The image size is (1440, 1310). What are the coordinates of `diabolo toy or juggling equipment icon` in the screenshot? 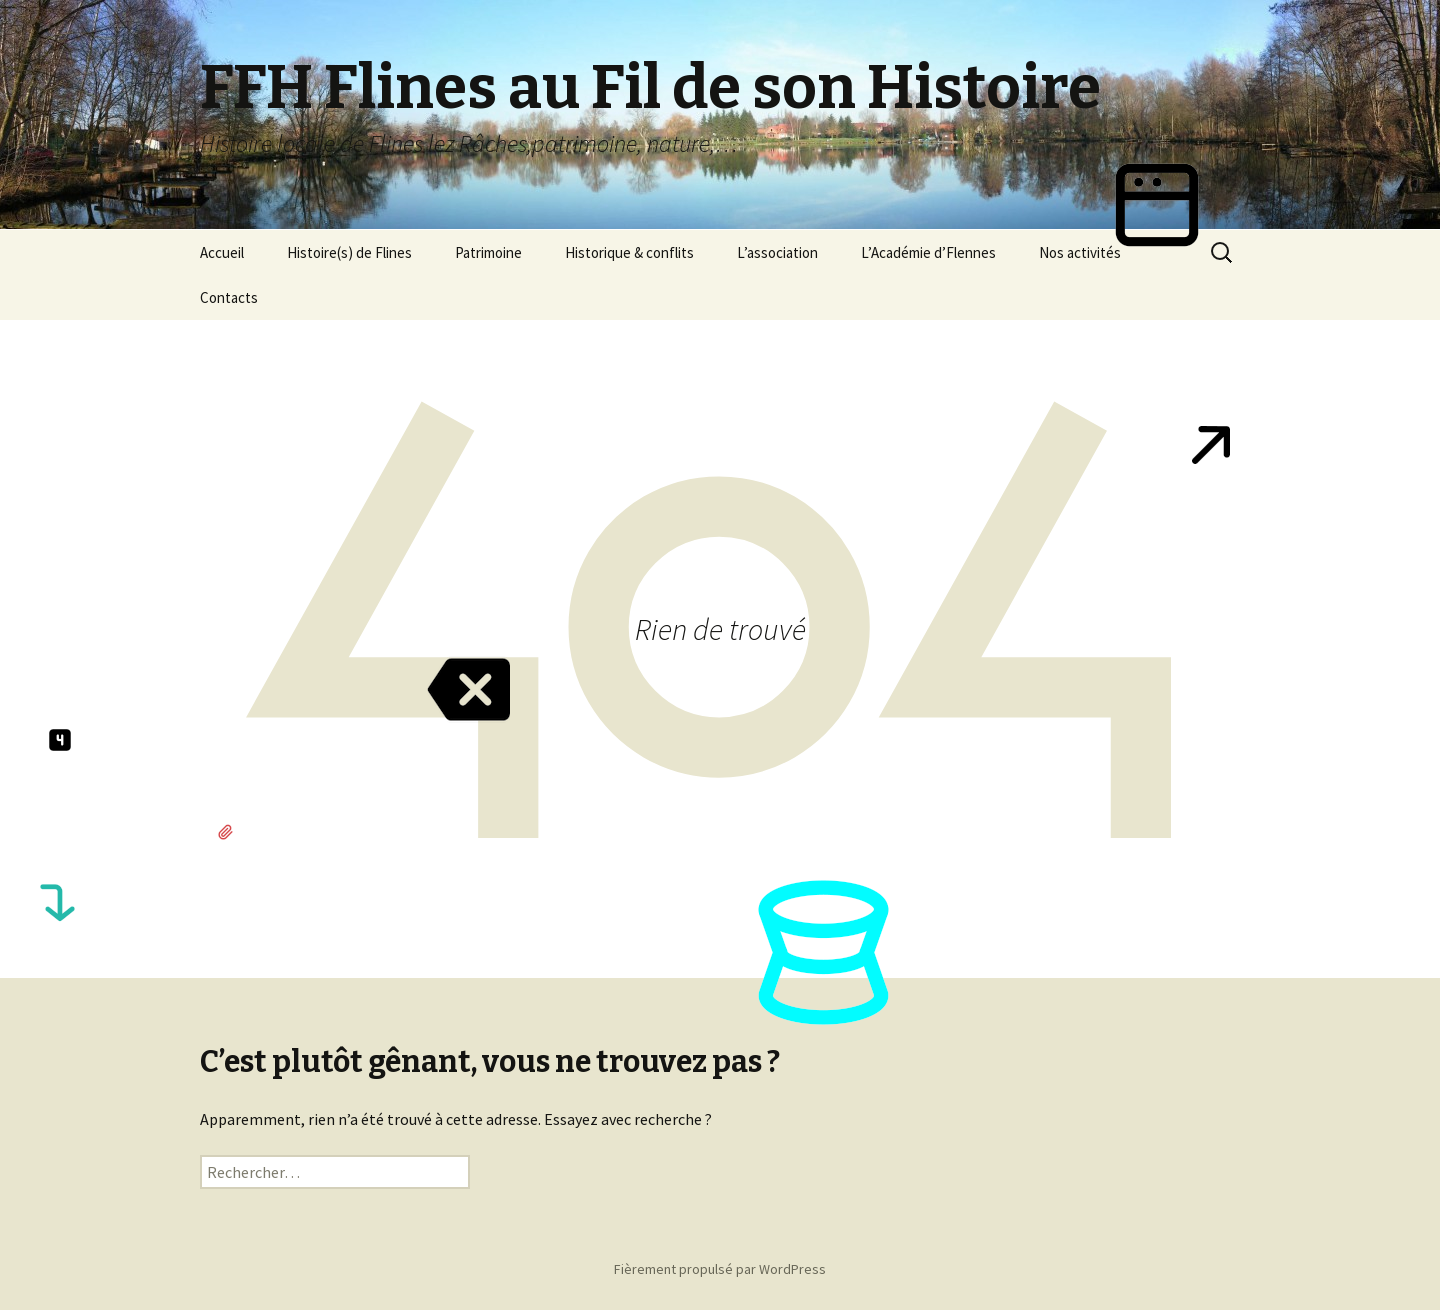 It's located at (823, 952).